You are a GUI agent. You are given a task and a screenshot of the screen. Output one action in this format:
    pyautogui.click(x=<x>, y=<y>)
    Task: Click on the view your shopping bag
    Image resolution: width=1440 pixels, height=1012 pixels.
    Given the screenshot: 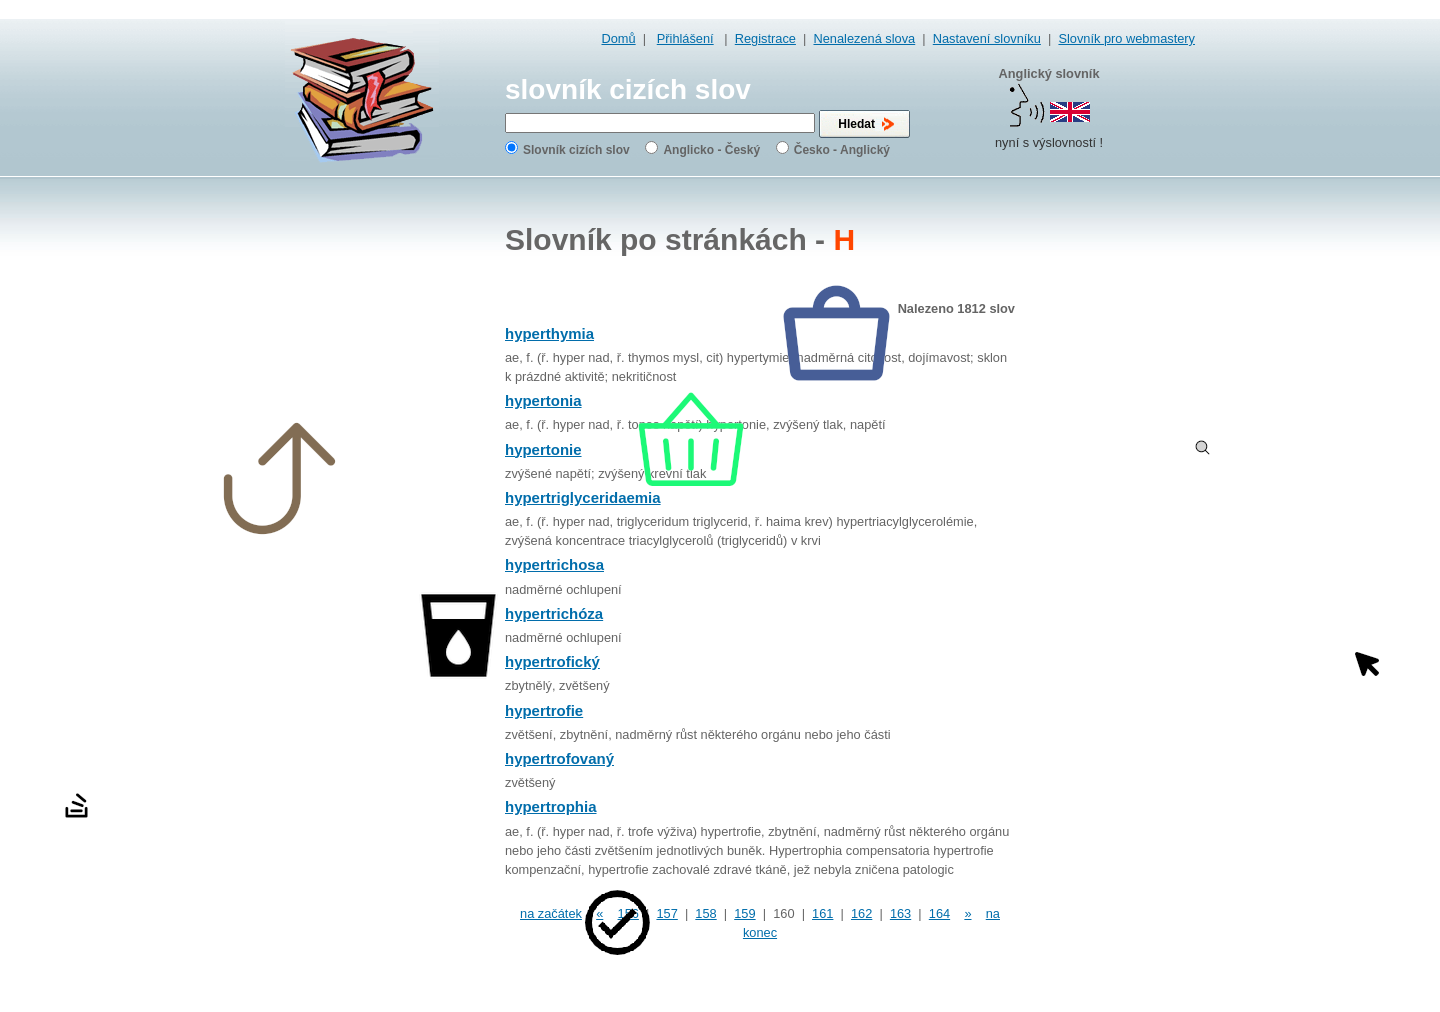 What is the action you would take?
    pyautogui.click(x=836, y=338)
    